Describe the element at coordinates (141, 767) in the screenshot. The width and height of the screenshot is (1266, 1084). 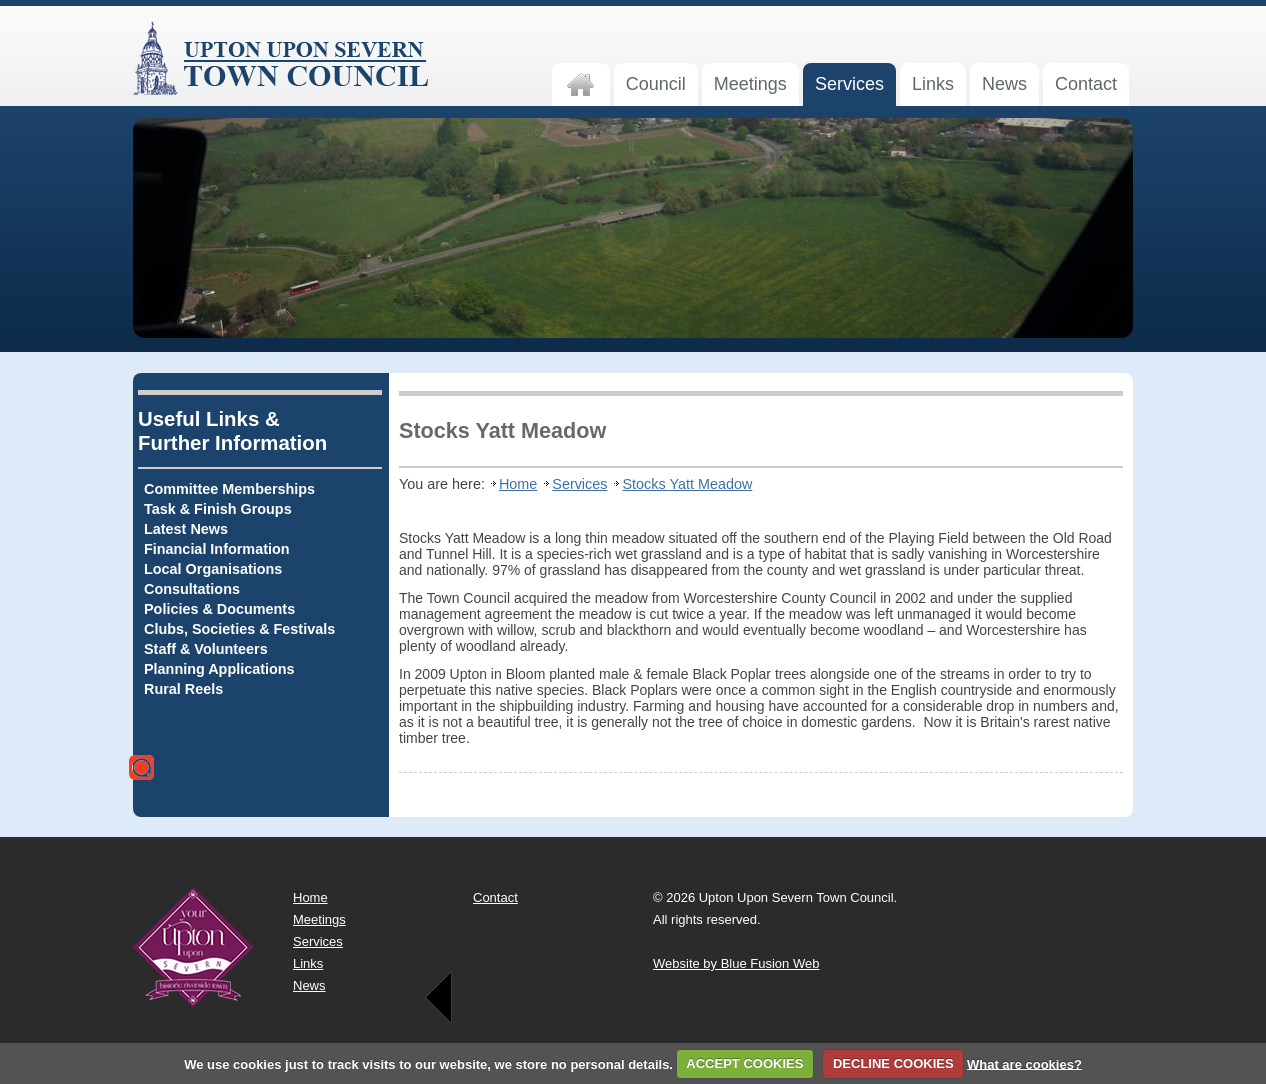
I see `open the PlanGrid app` at that location.